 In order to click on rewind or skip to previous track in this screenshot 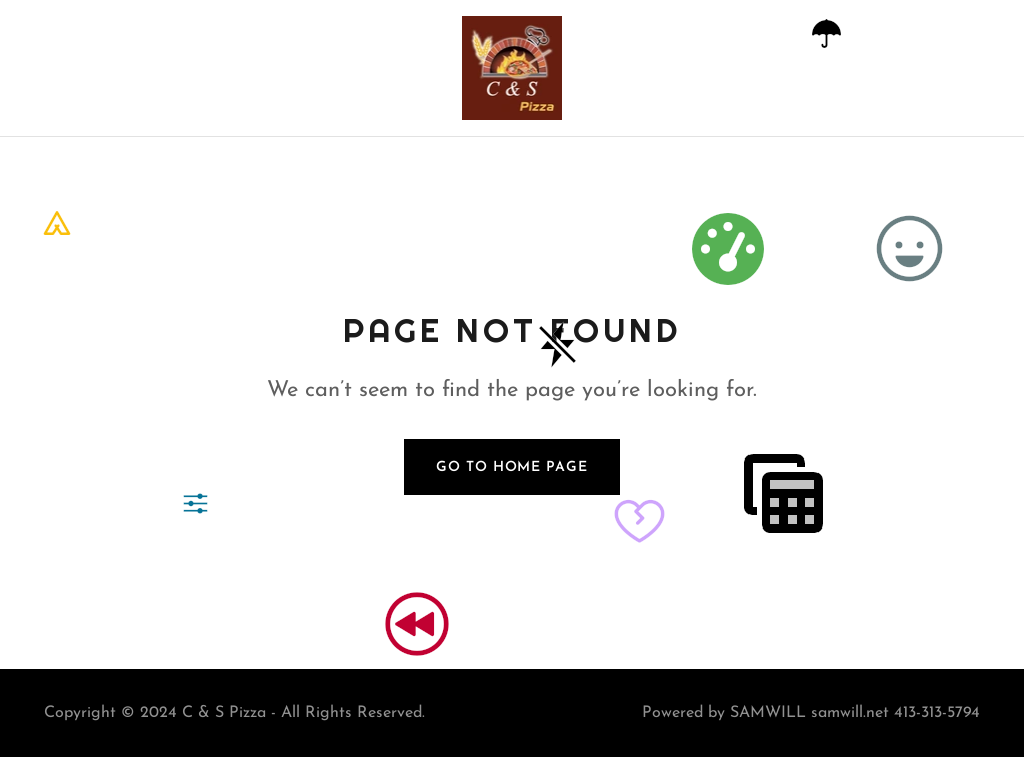, I will do `click(417, 624)`.